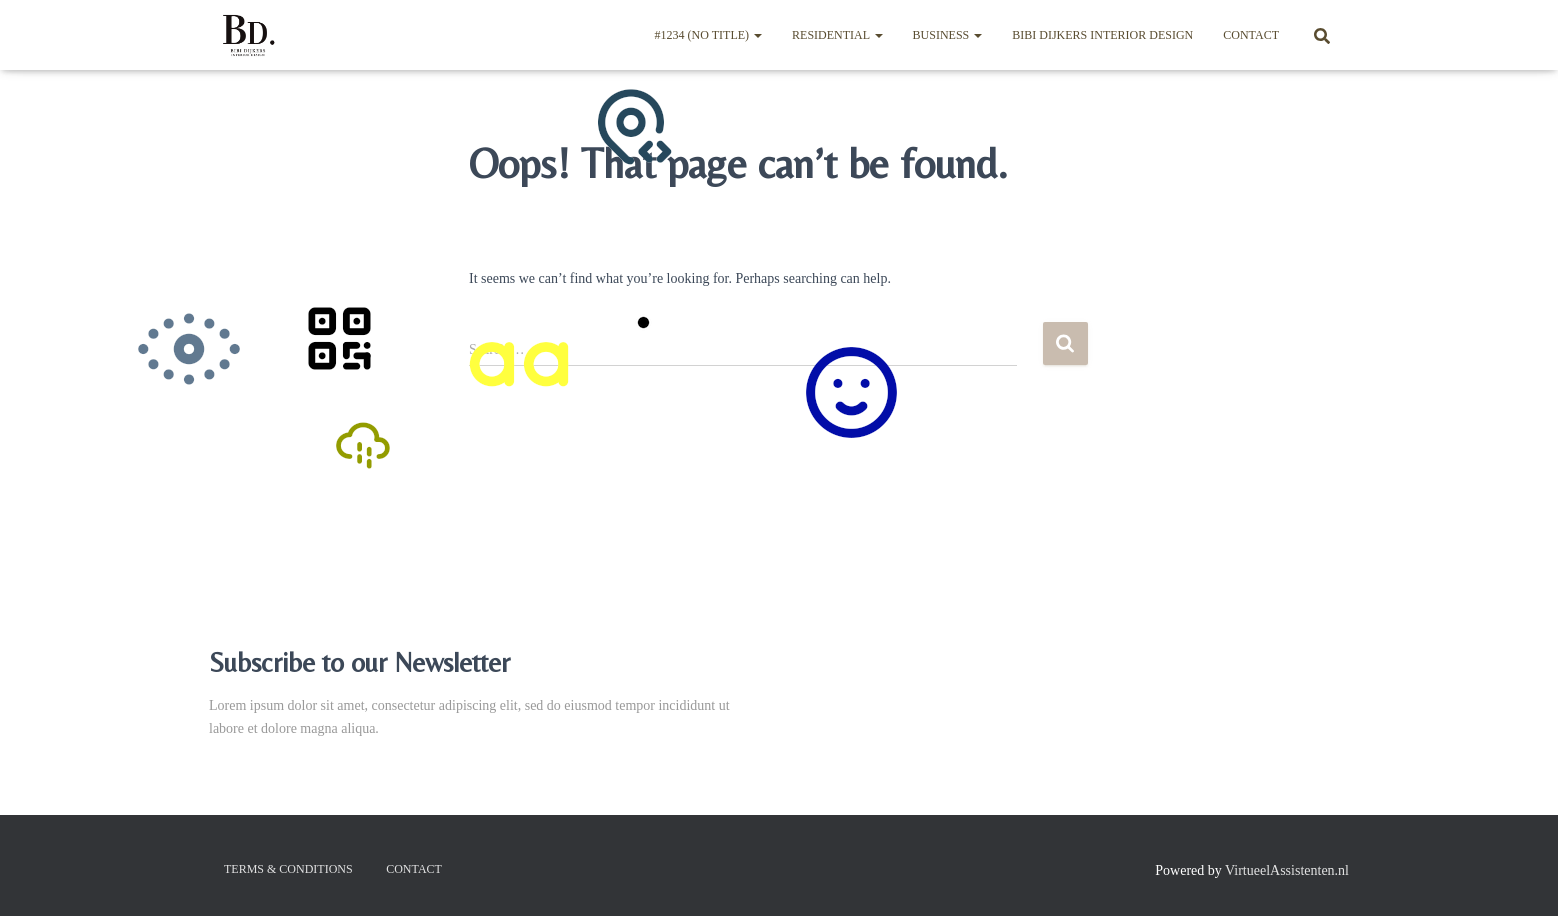 The image size is (1558, 916). What do you see at coordinates (643, 322) in the screenshot?
I see `indicates recording in progress` at bounding box center [643, 322].